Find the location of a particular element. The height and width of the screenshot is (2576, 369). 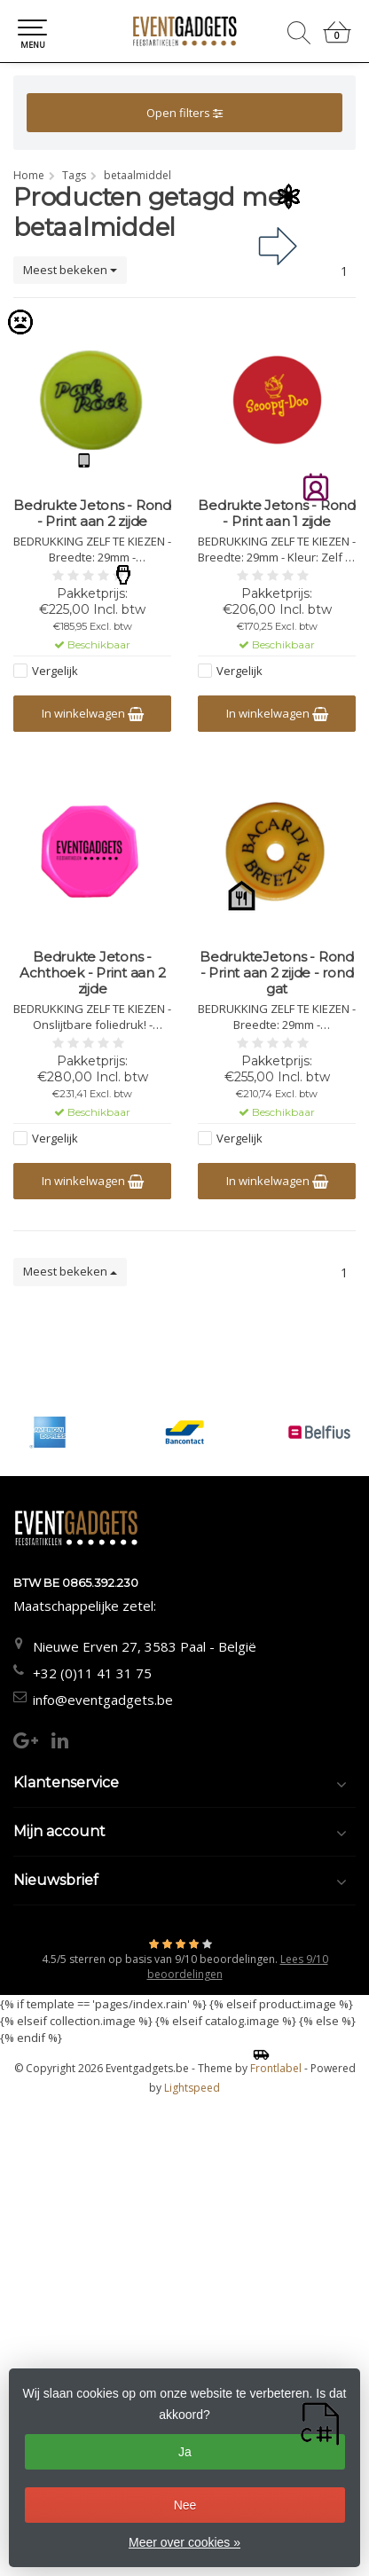

submit negative feedback or rating is located at coordinates (20, 322).